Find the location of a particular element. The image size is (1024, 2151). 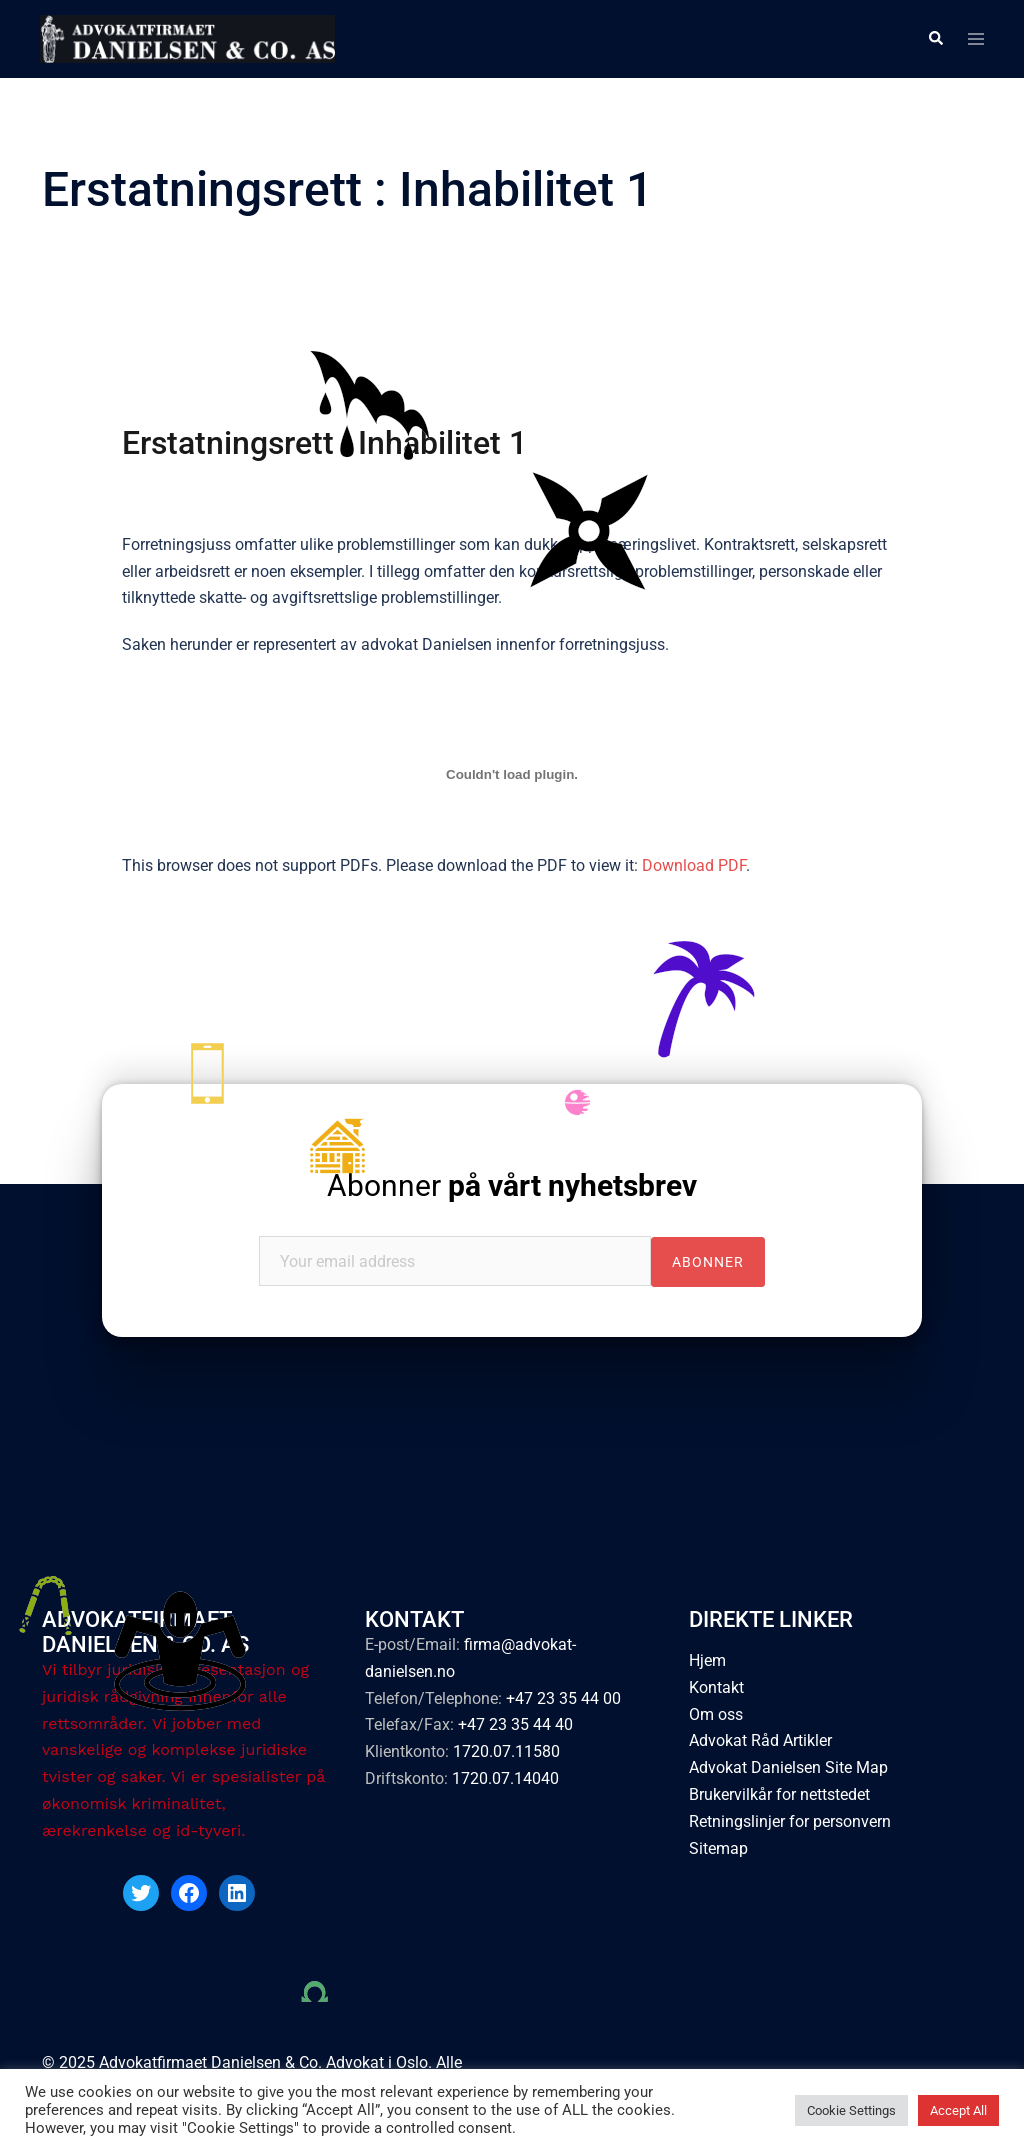

represents omega or final/end state in a game is located at coordinates (314, 1991).